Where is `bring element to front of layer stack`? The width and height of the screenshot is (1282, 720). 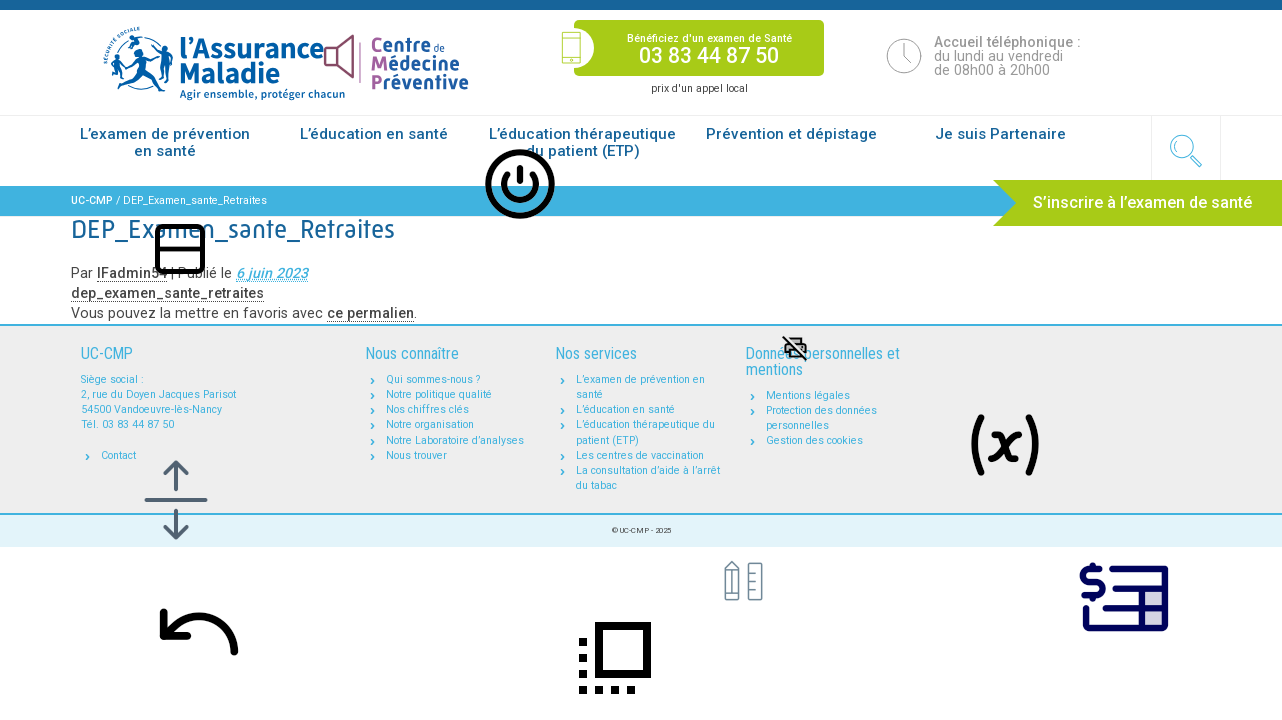
bring element to front of layer stack is located at coordinates (615, 658).